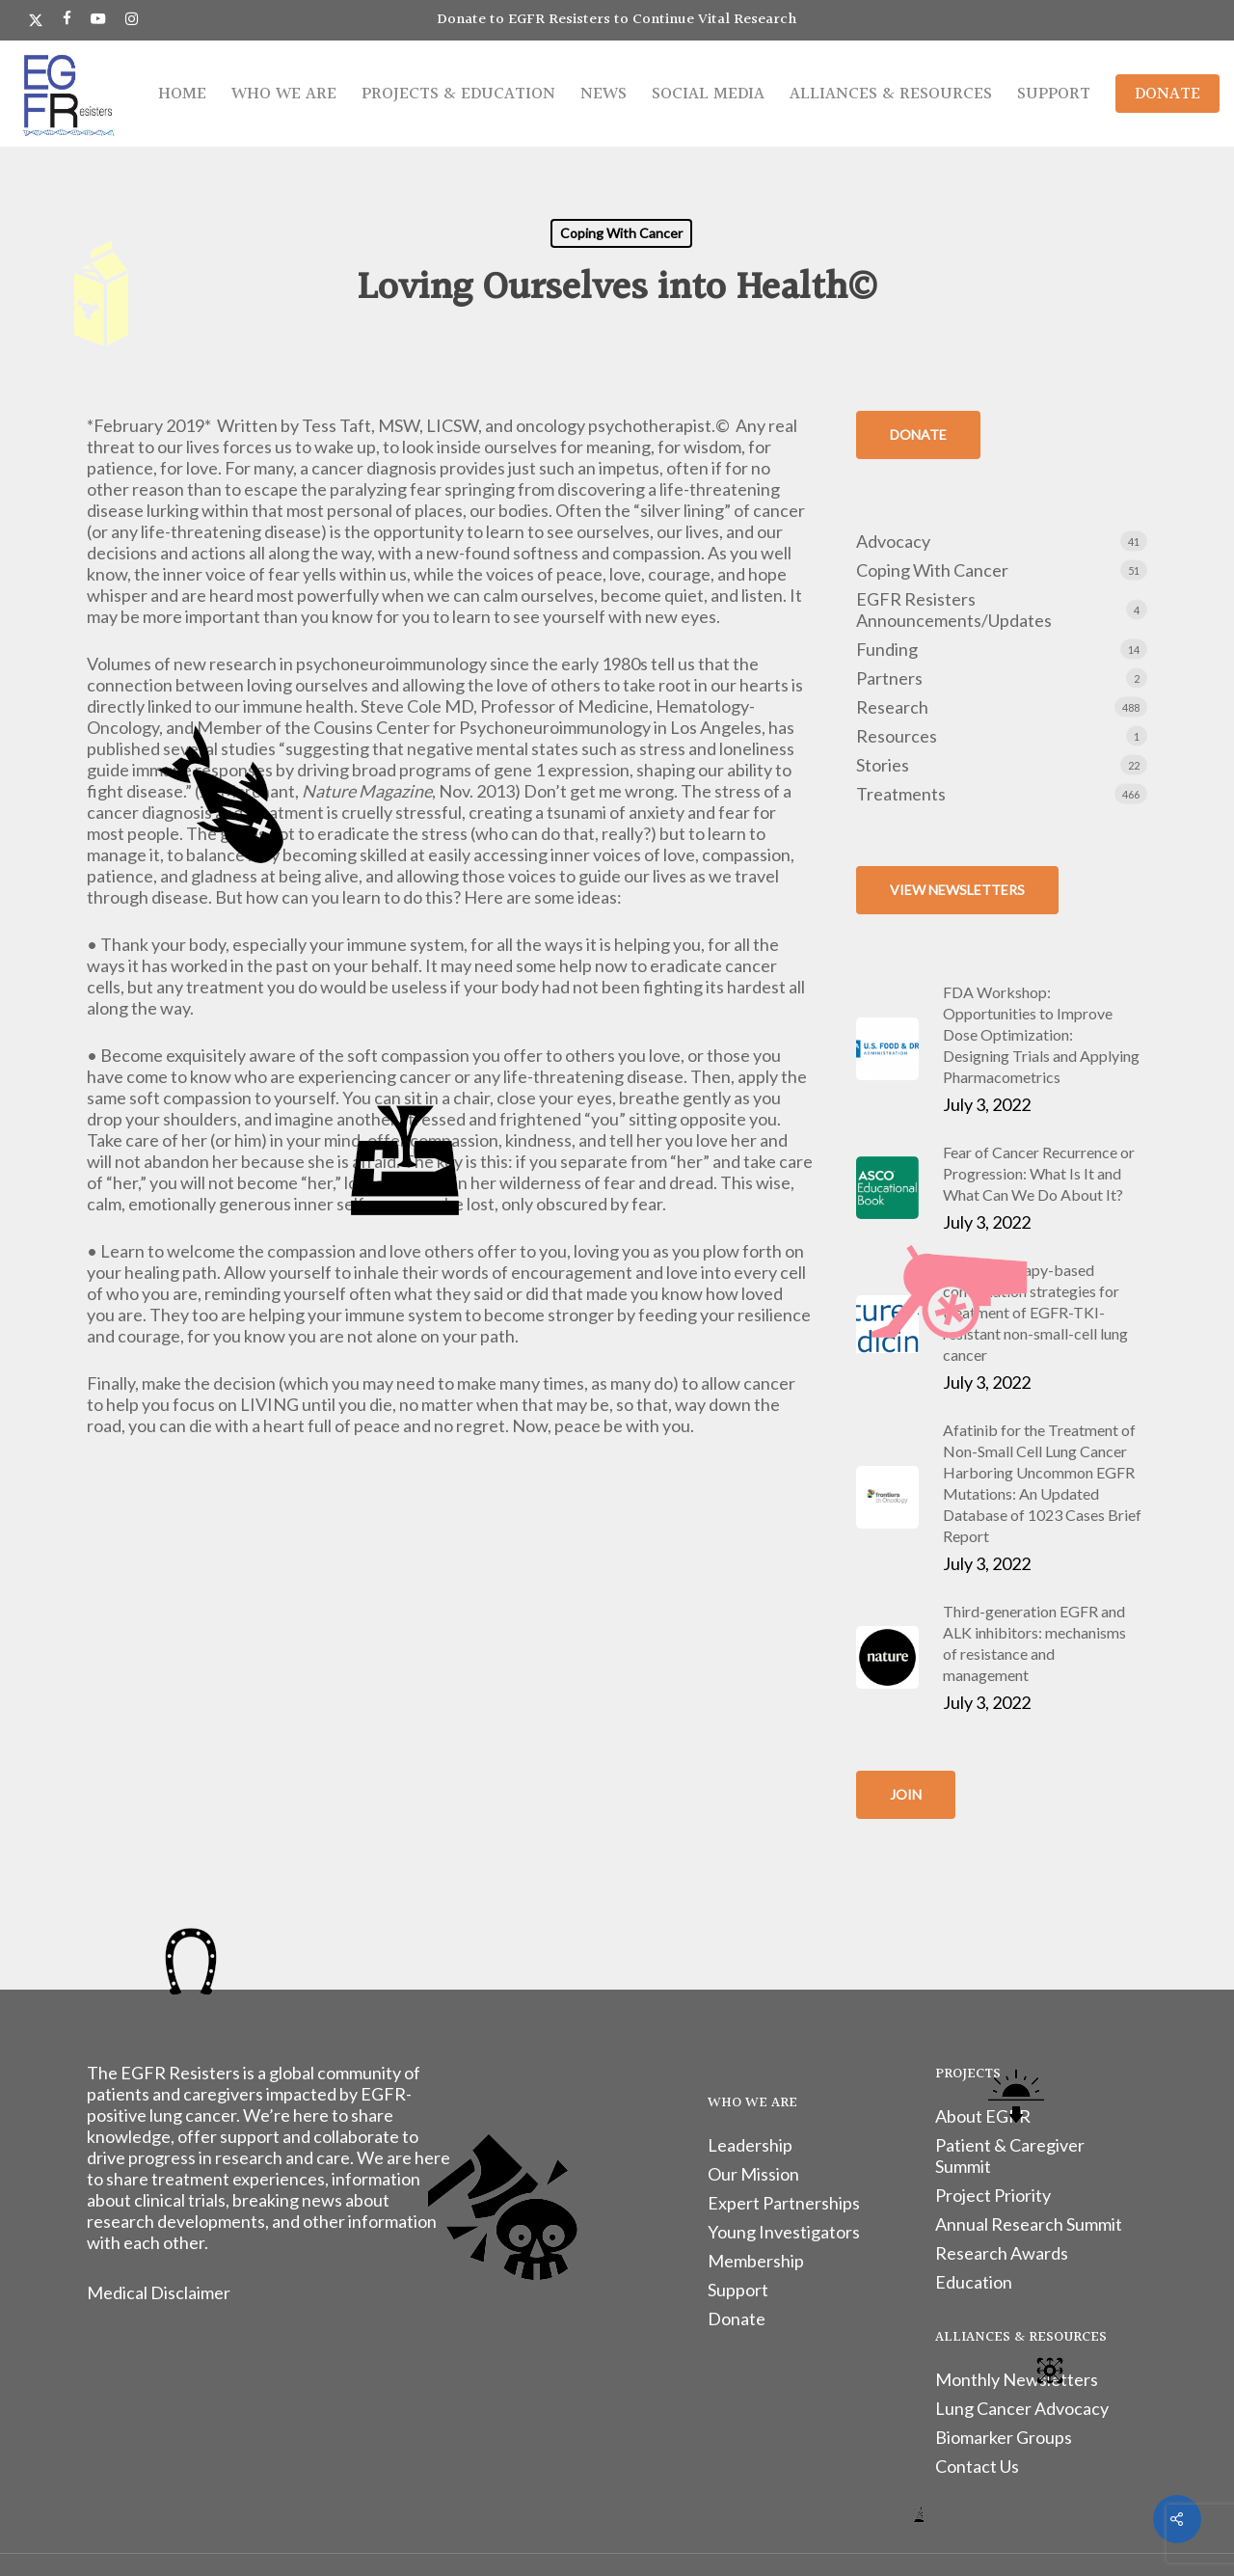  Describe the element at coordinates (220, 794) in the screenshot. I see `indicates a food item or meal in a cooking game` at that location.